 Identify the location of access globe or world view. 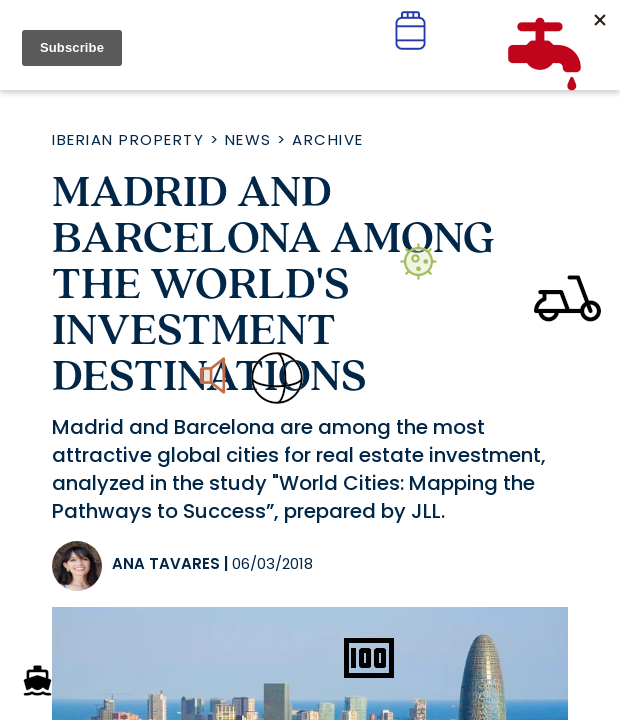
(277, 378).